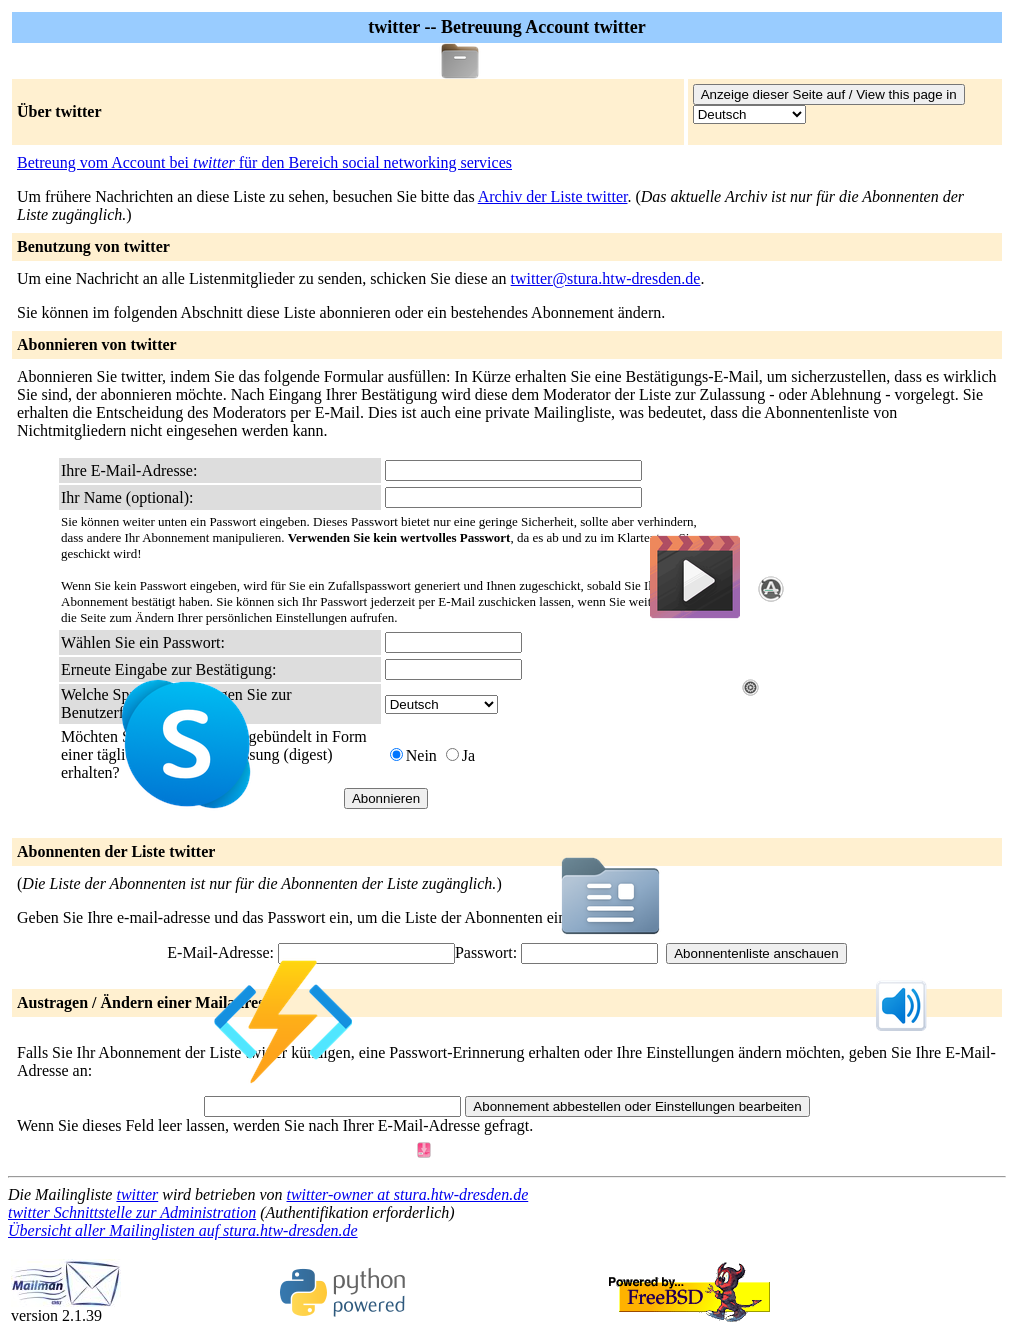 This screenshot has height=1344, width=1014. I want to click on open synaptic package manager, so click(424, 1150).